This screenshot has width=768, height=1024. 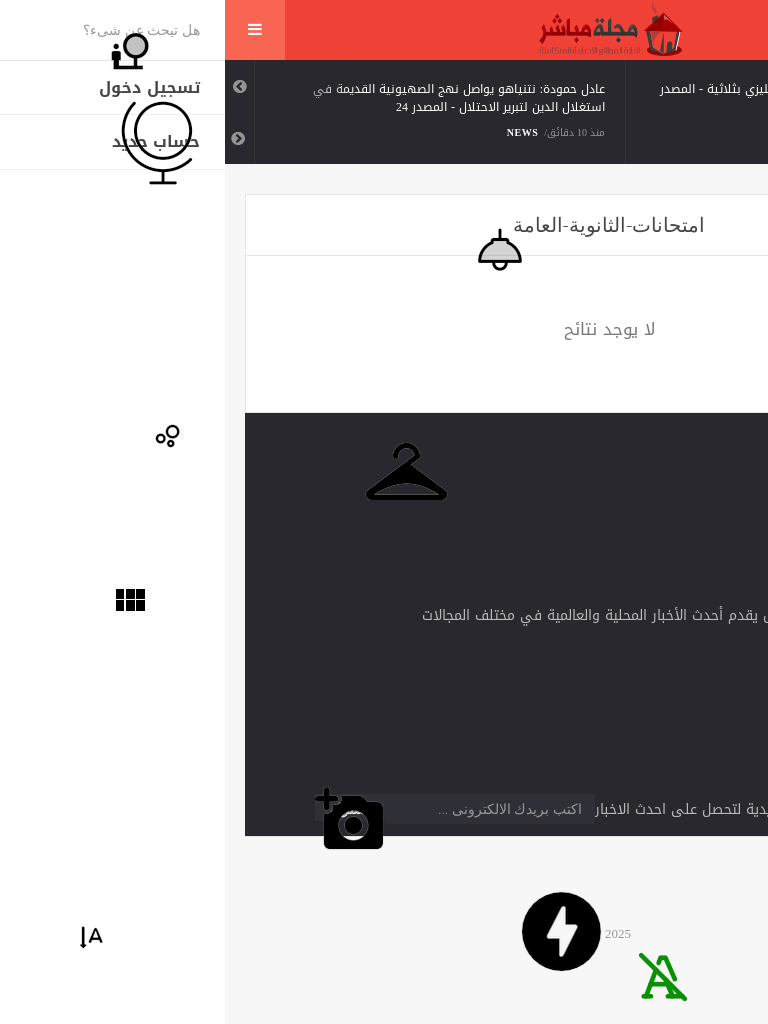 I want to click on access wardrobe or clothing options, so click(x=406, y=475).